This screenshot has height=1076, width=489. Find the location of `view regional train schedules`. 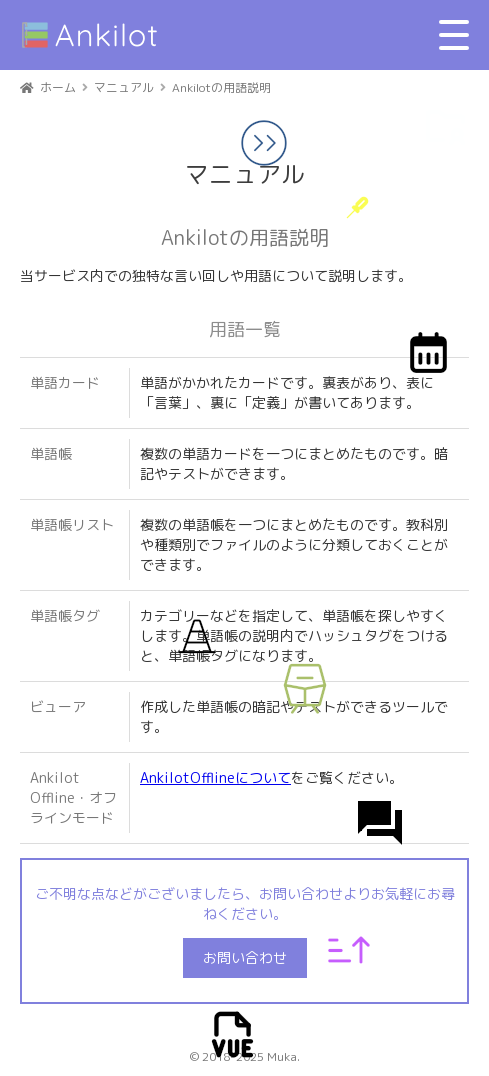

view regional train schedules is located at coordinates (305, 687).